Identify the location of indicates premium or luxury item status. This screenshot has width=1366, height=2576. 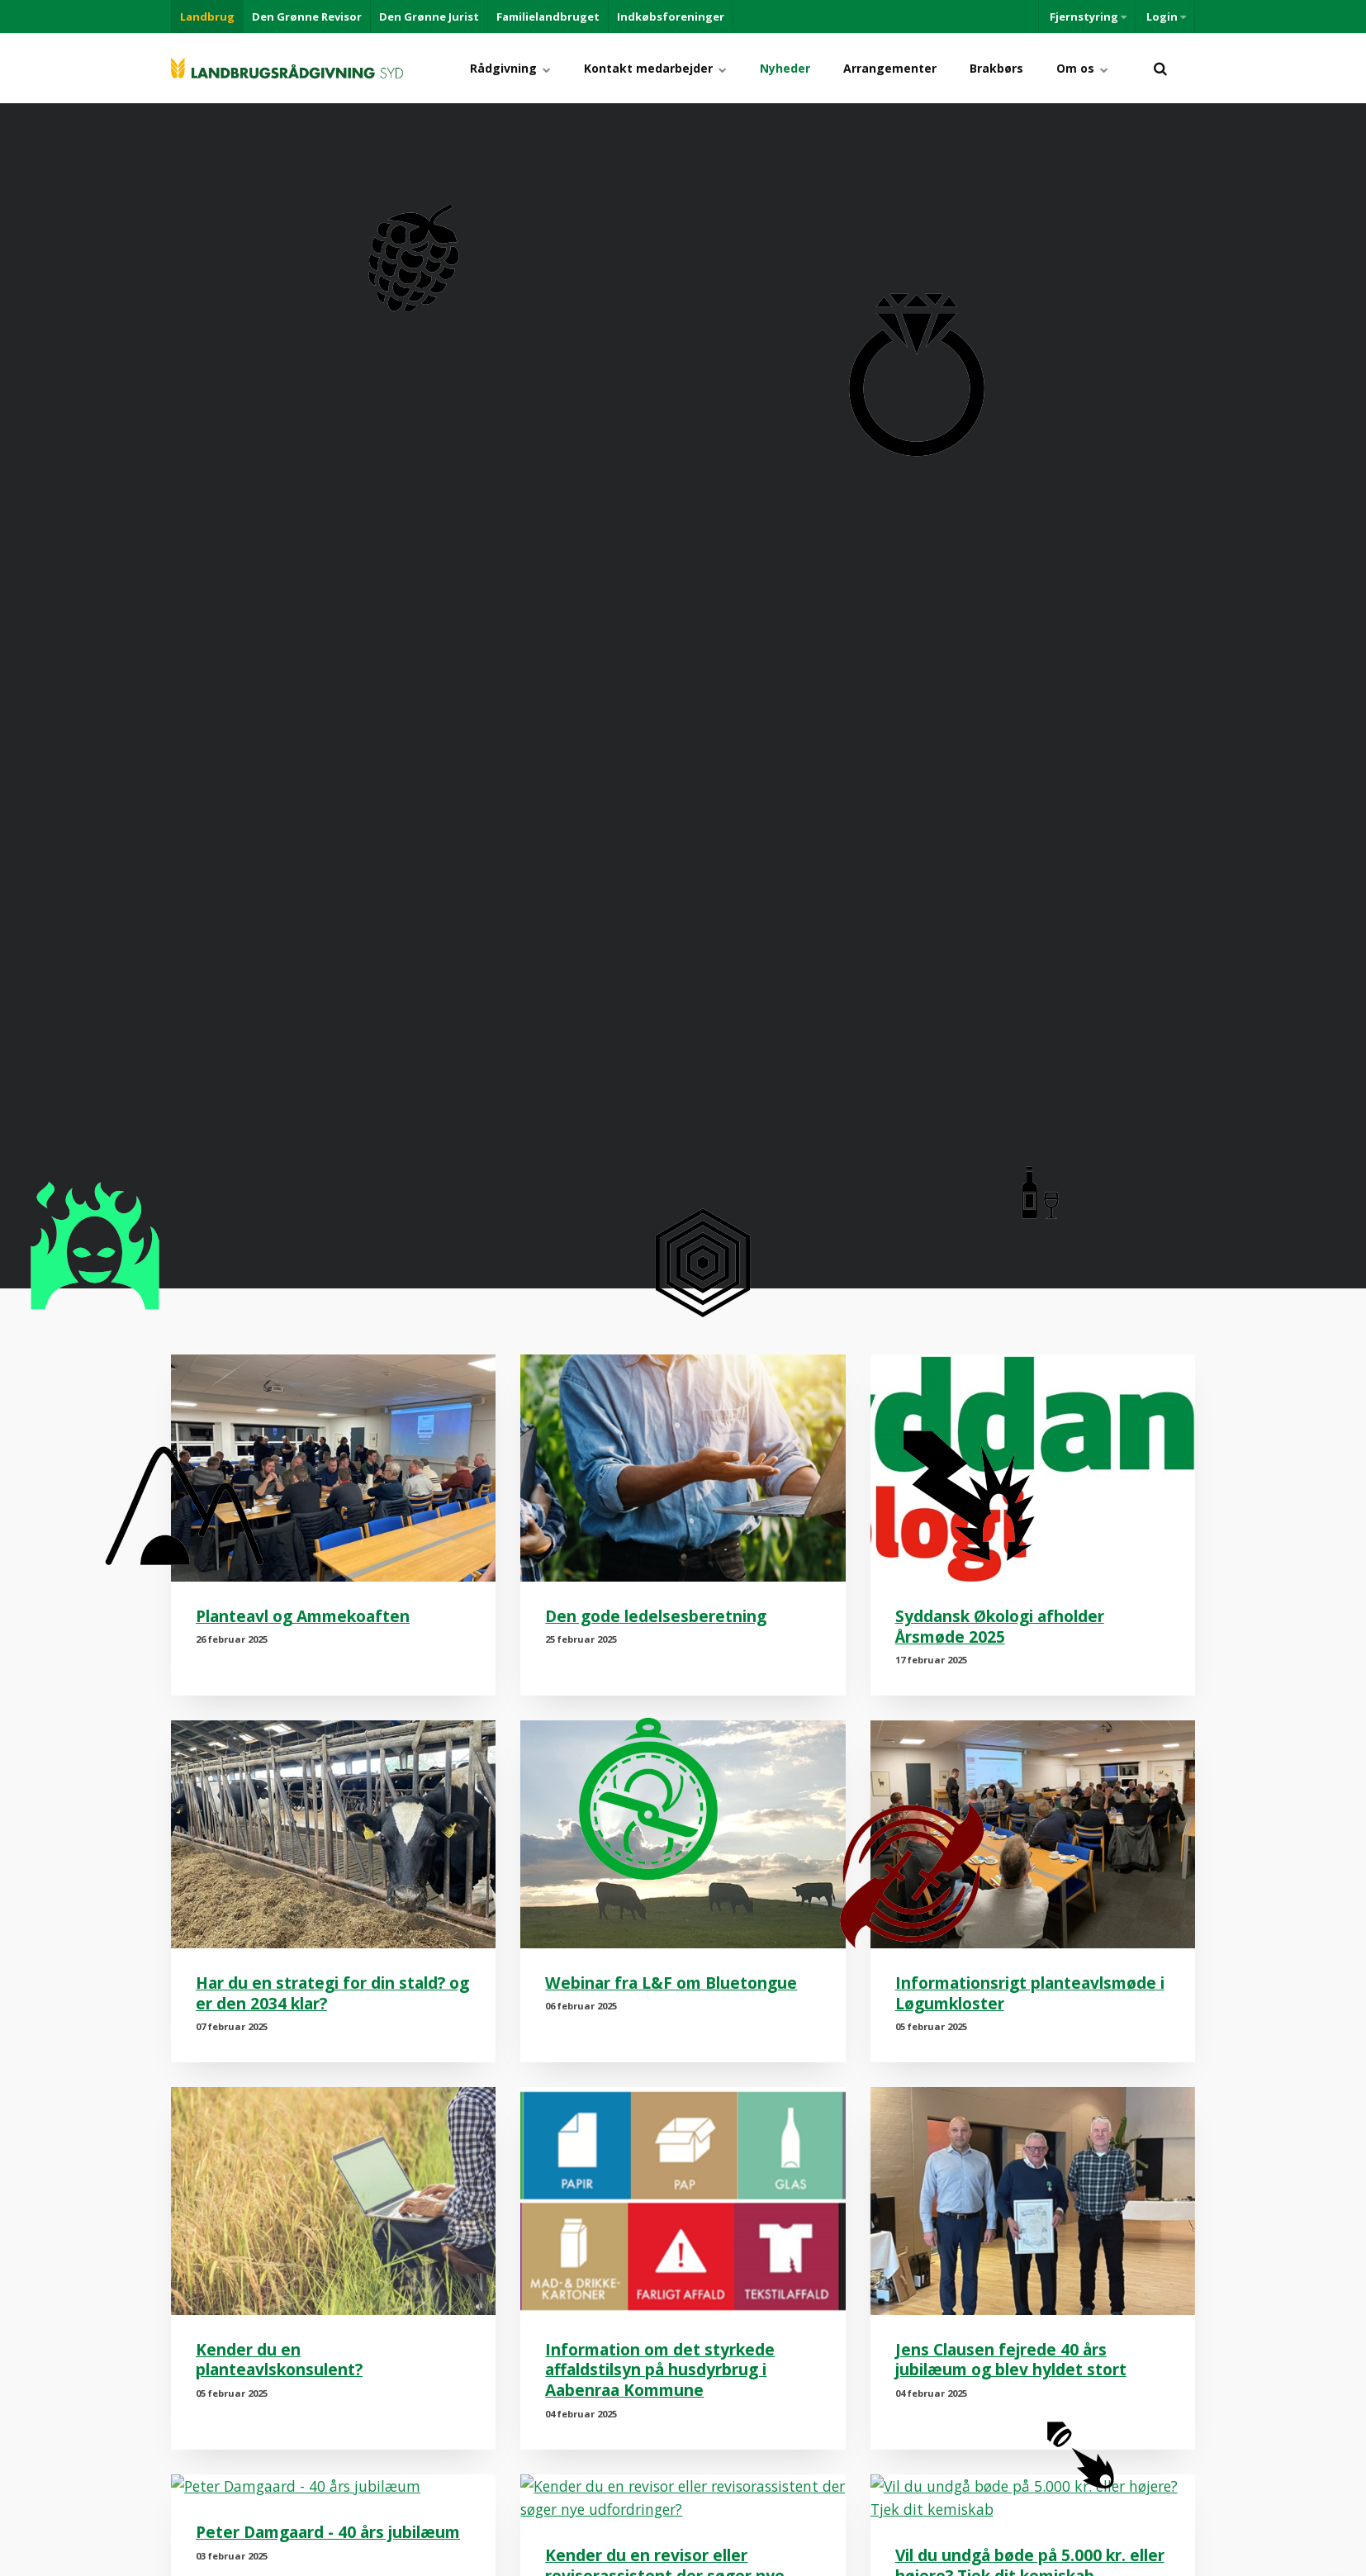
(917, 375).